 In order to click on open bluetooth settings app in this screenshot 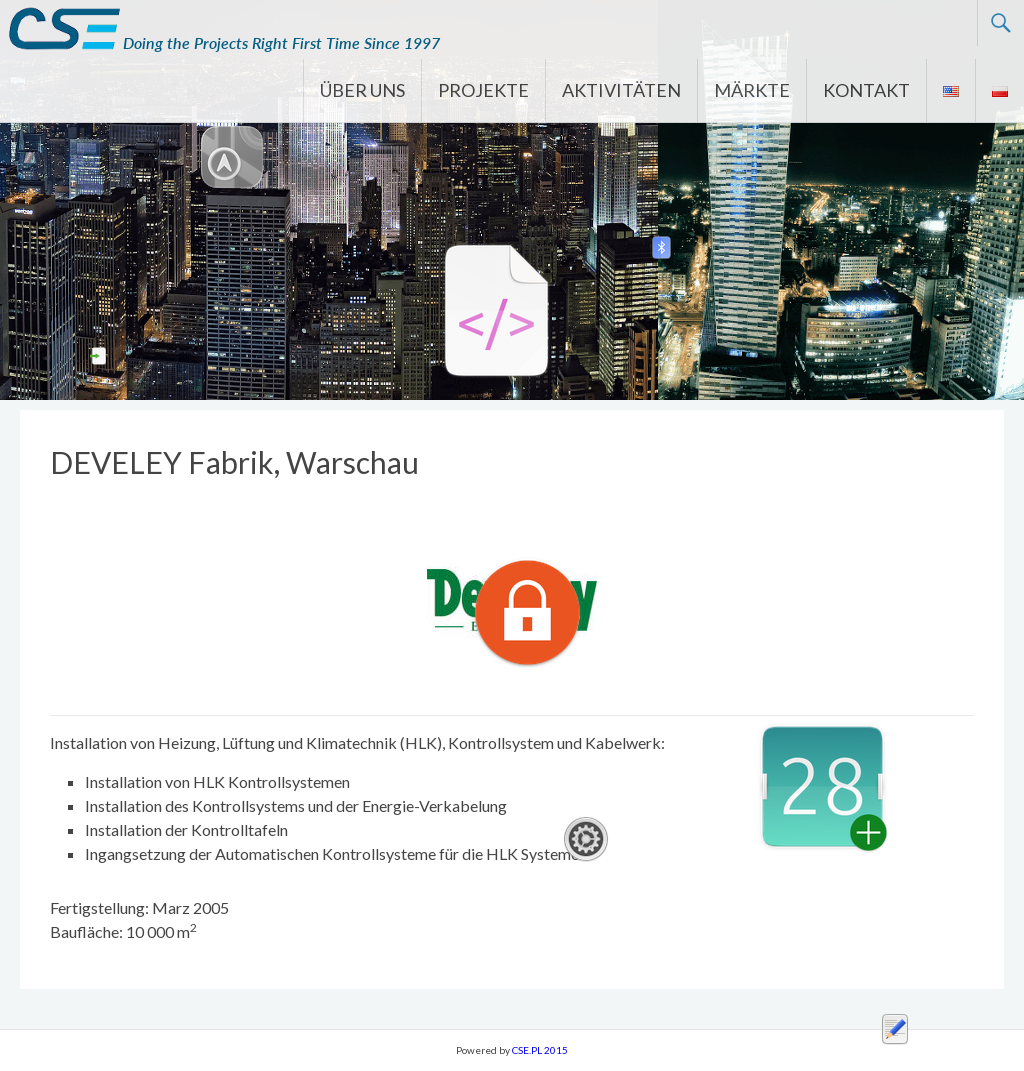, I will do `click(661, 247)`.